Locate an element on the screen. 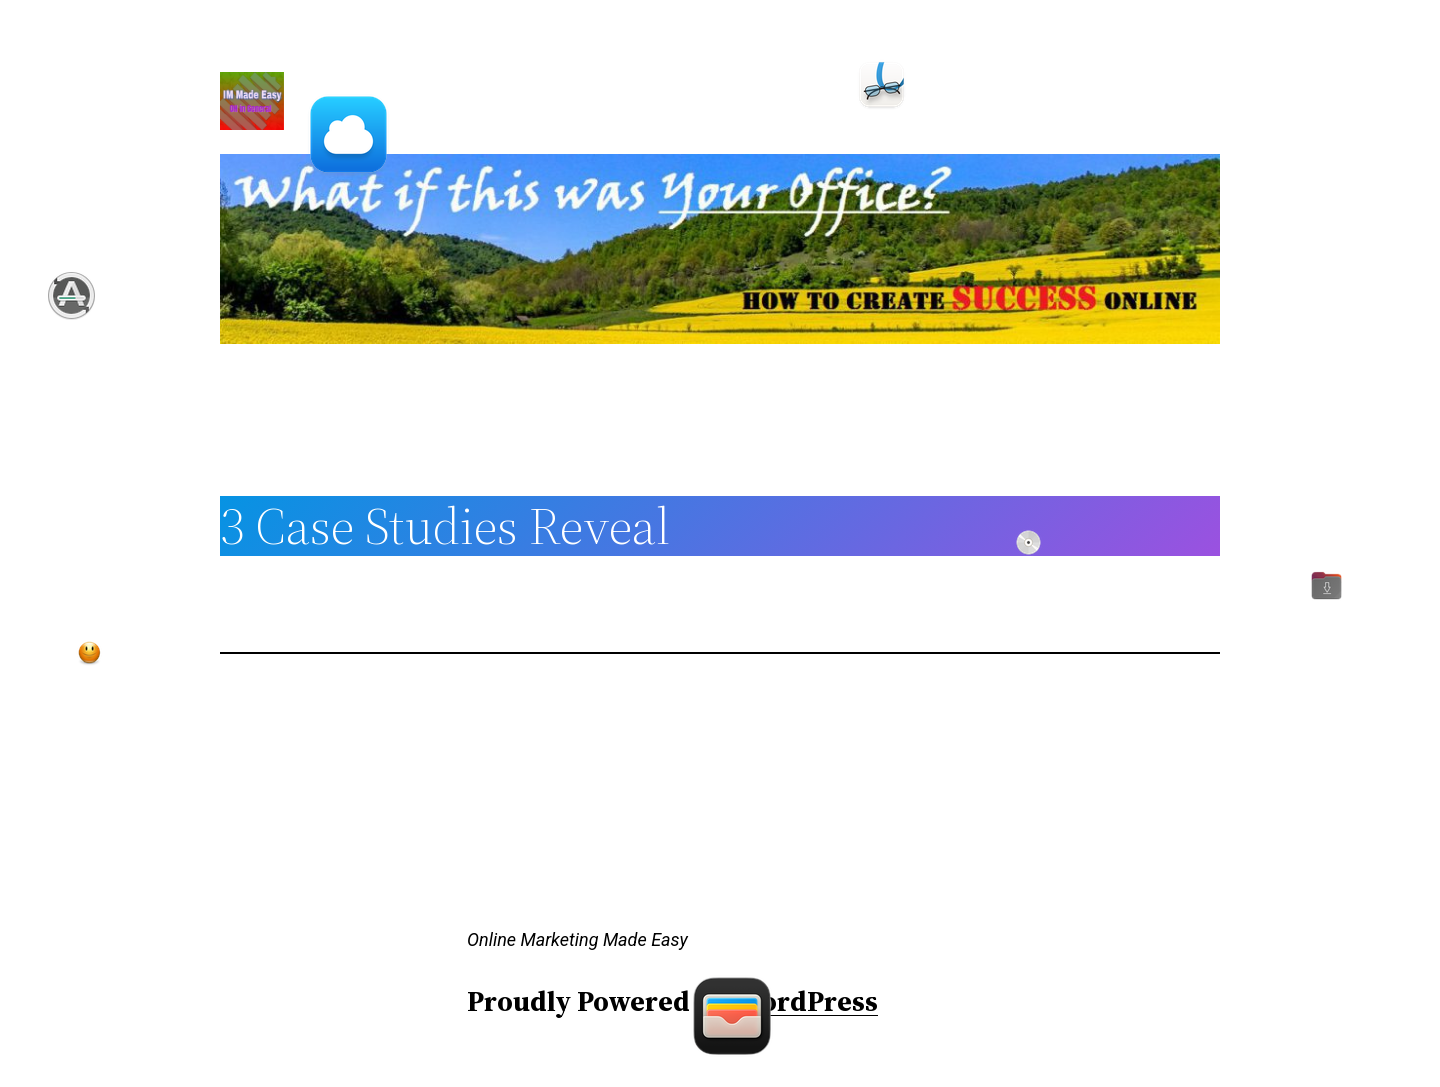  add an emoji or reaction to a message is located at coordinates (89, 653).